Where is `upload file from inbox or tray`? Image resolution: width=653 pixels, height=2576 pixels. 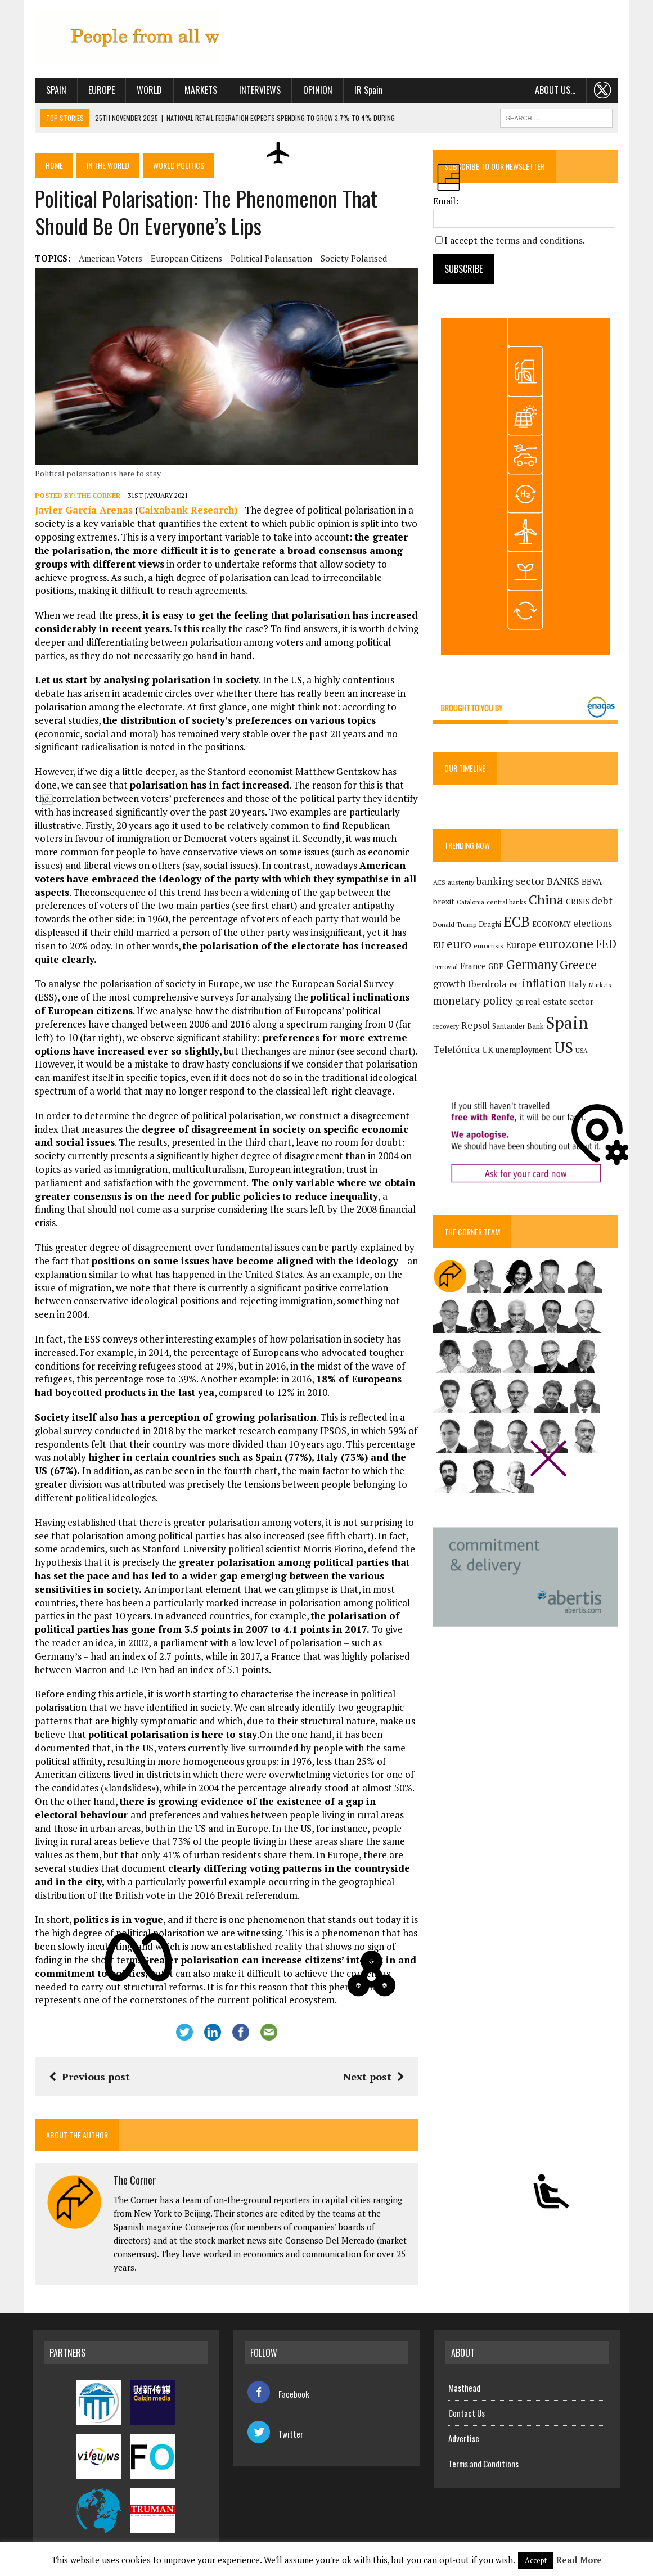
upload file from inbox or tray is located at coordinates (47, 800).